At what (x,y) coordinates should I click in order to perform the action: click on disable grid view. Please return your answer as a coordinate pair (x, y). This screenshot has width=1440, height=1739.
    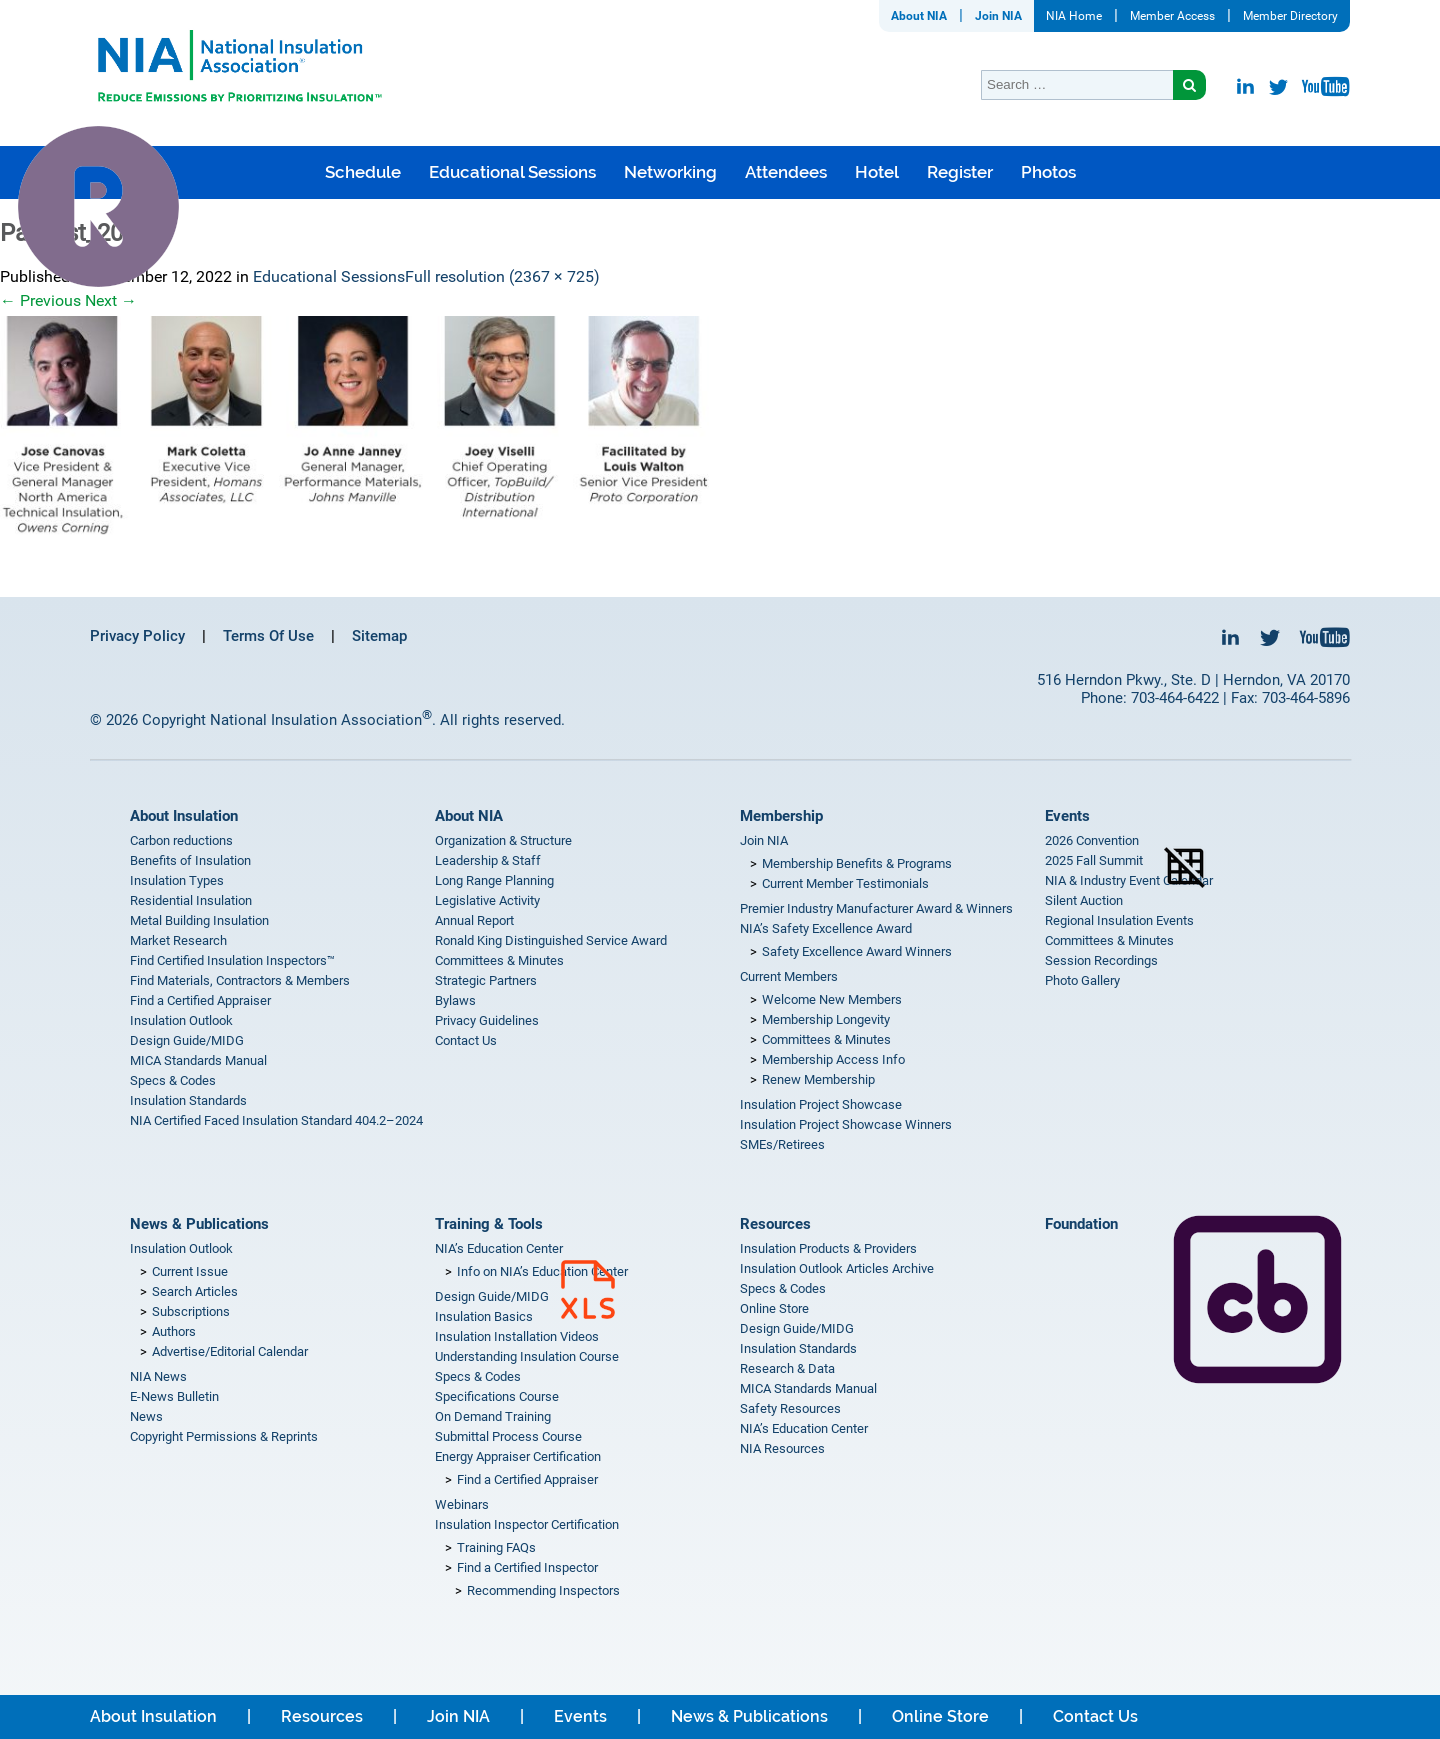
    Looking at the image, I should click on (1185, 866).